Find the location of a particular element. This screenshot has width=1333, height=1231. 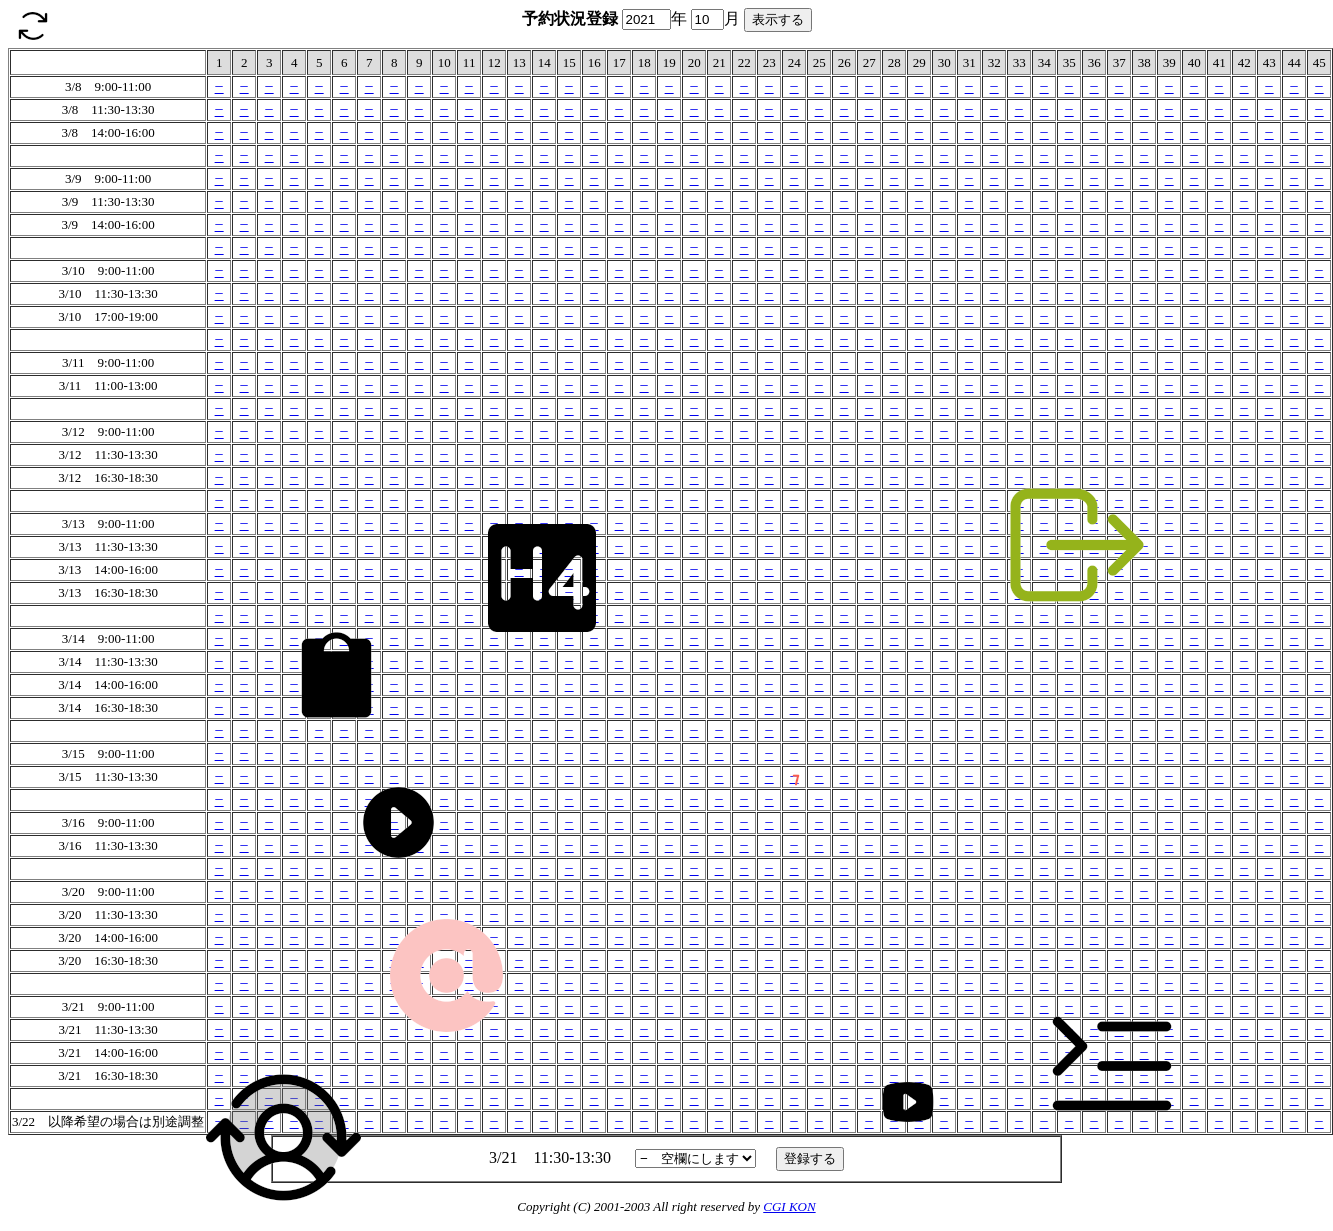

enter or view email address is located at coordinates (446, 975).